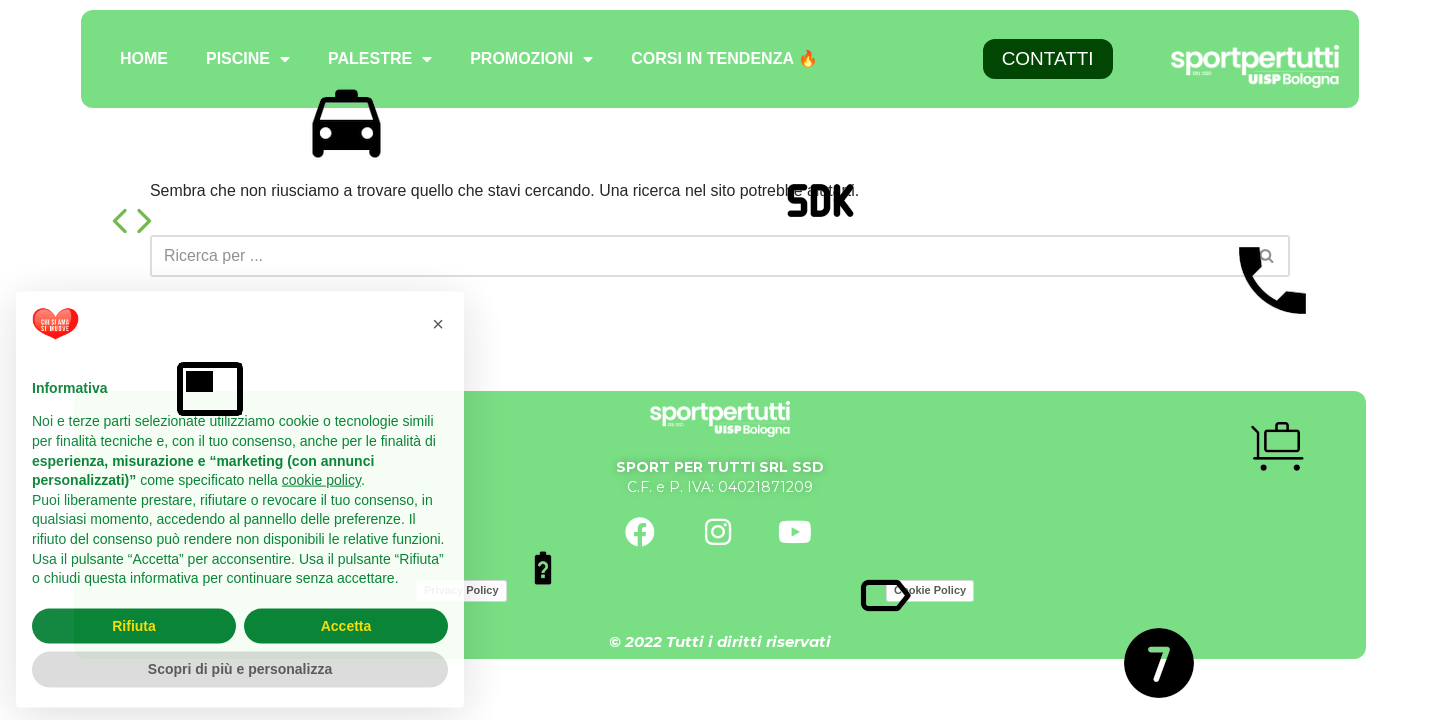  Describe the element at coordinates (820, 200) in the screenshot. I see `access software development kit resources` at that location.